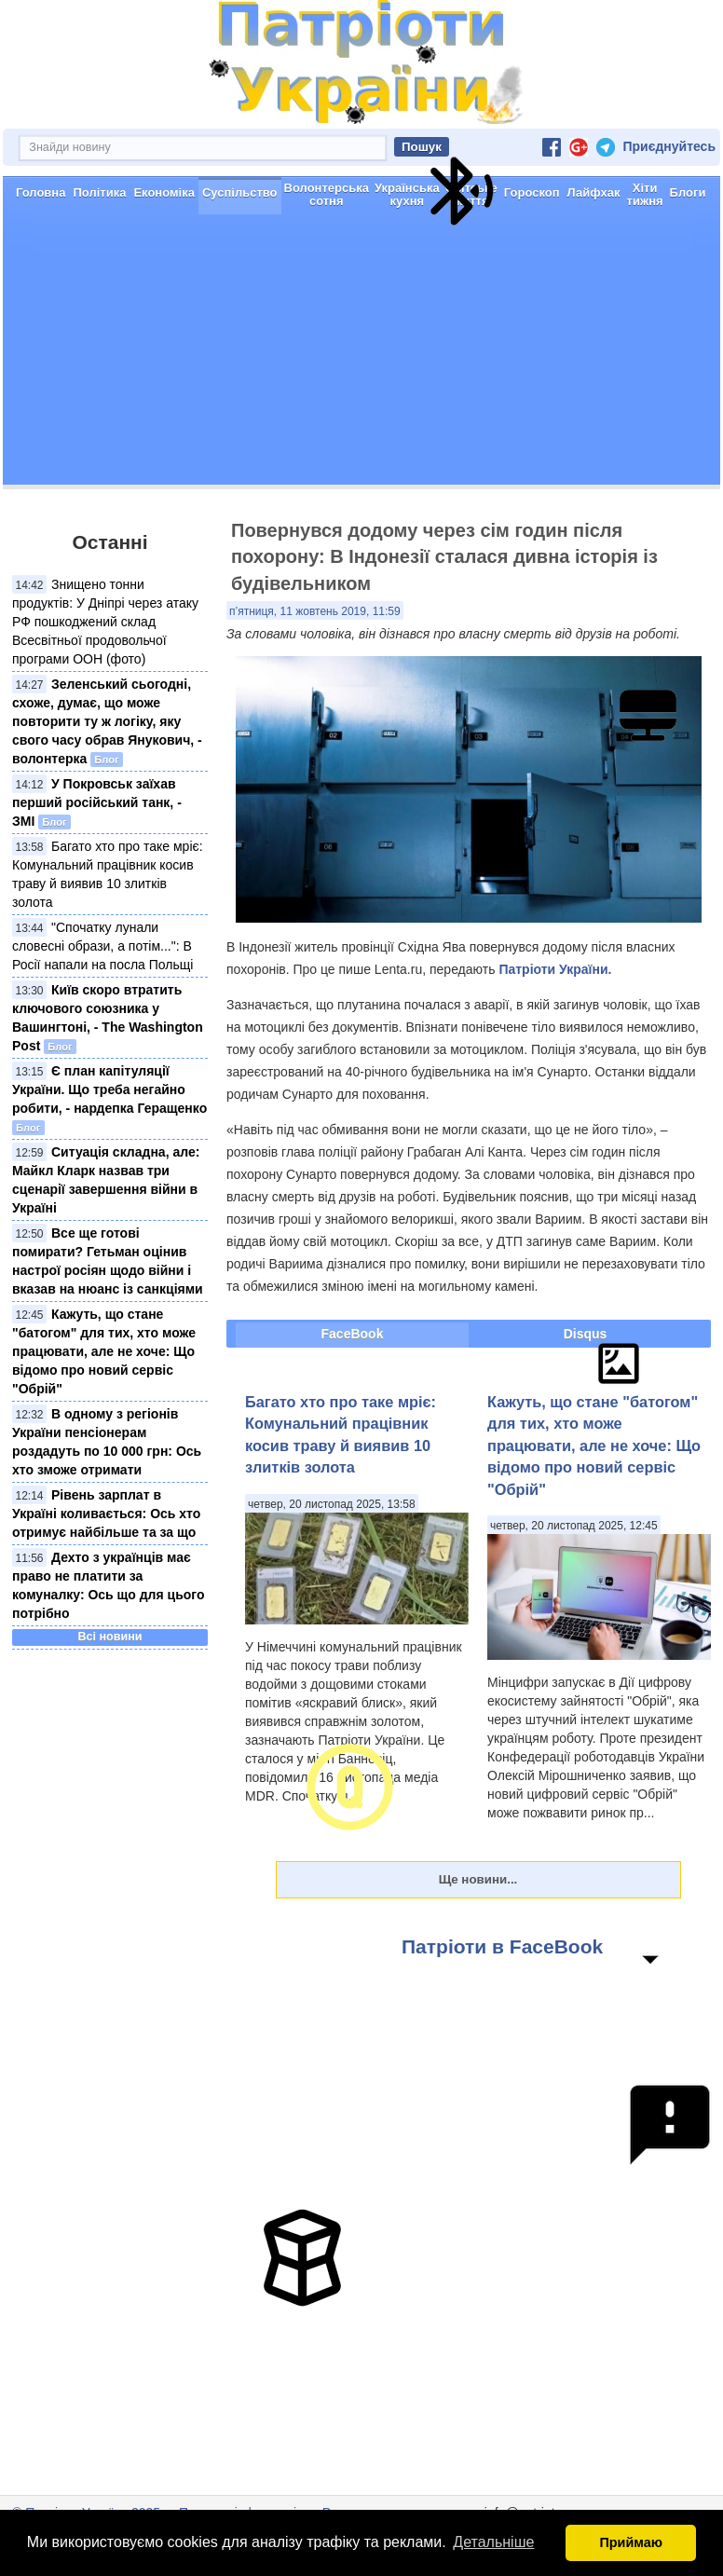 The height and width of the screenshot is (2576, 723). What do you see at coordinates (461, 191) in the screenshot?
I see `searching for nearby bluetooth devices` at bounding box center [461, 191].